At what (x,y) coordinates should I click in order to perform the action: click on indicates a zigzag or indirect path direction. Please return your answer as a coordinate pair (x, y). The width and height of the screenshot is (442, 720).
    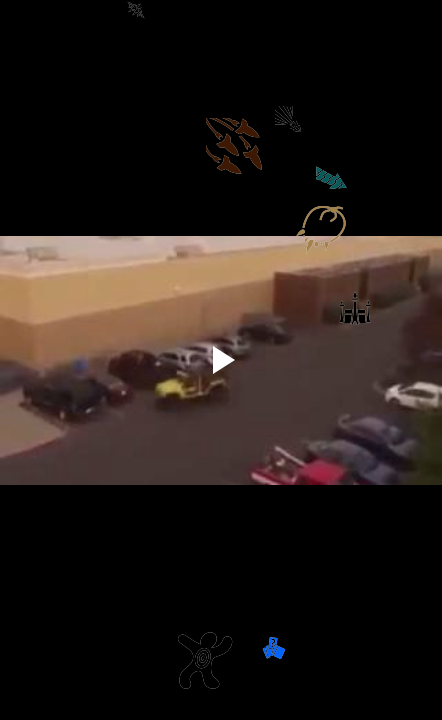
    Looking at the image, I should click on (331, 178).